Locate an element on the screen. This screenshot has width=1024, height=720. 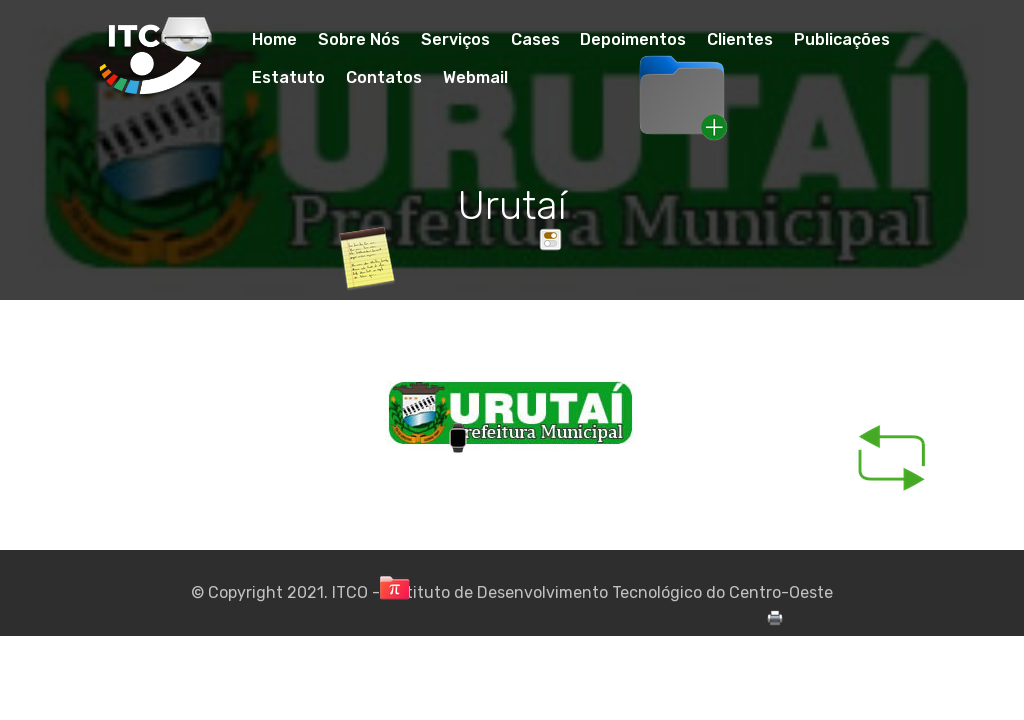
open notes application is located at coordinates (367, 258).